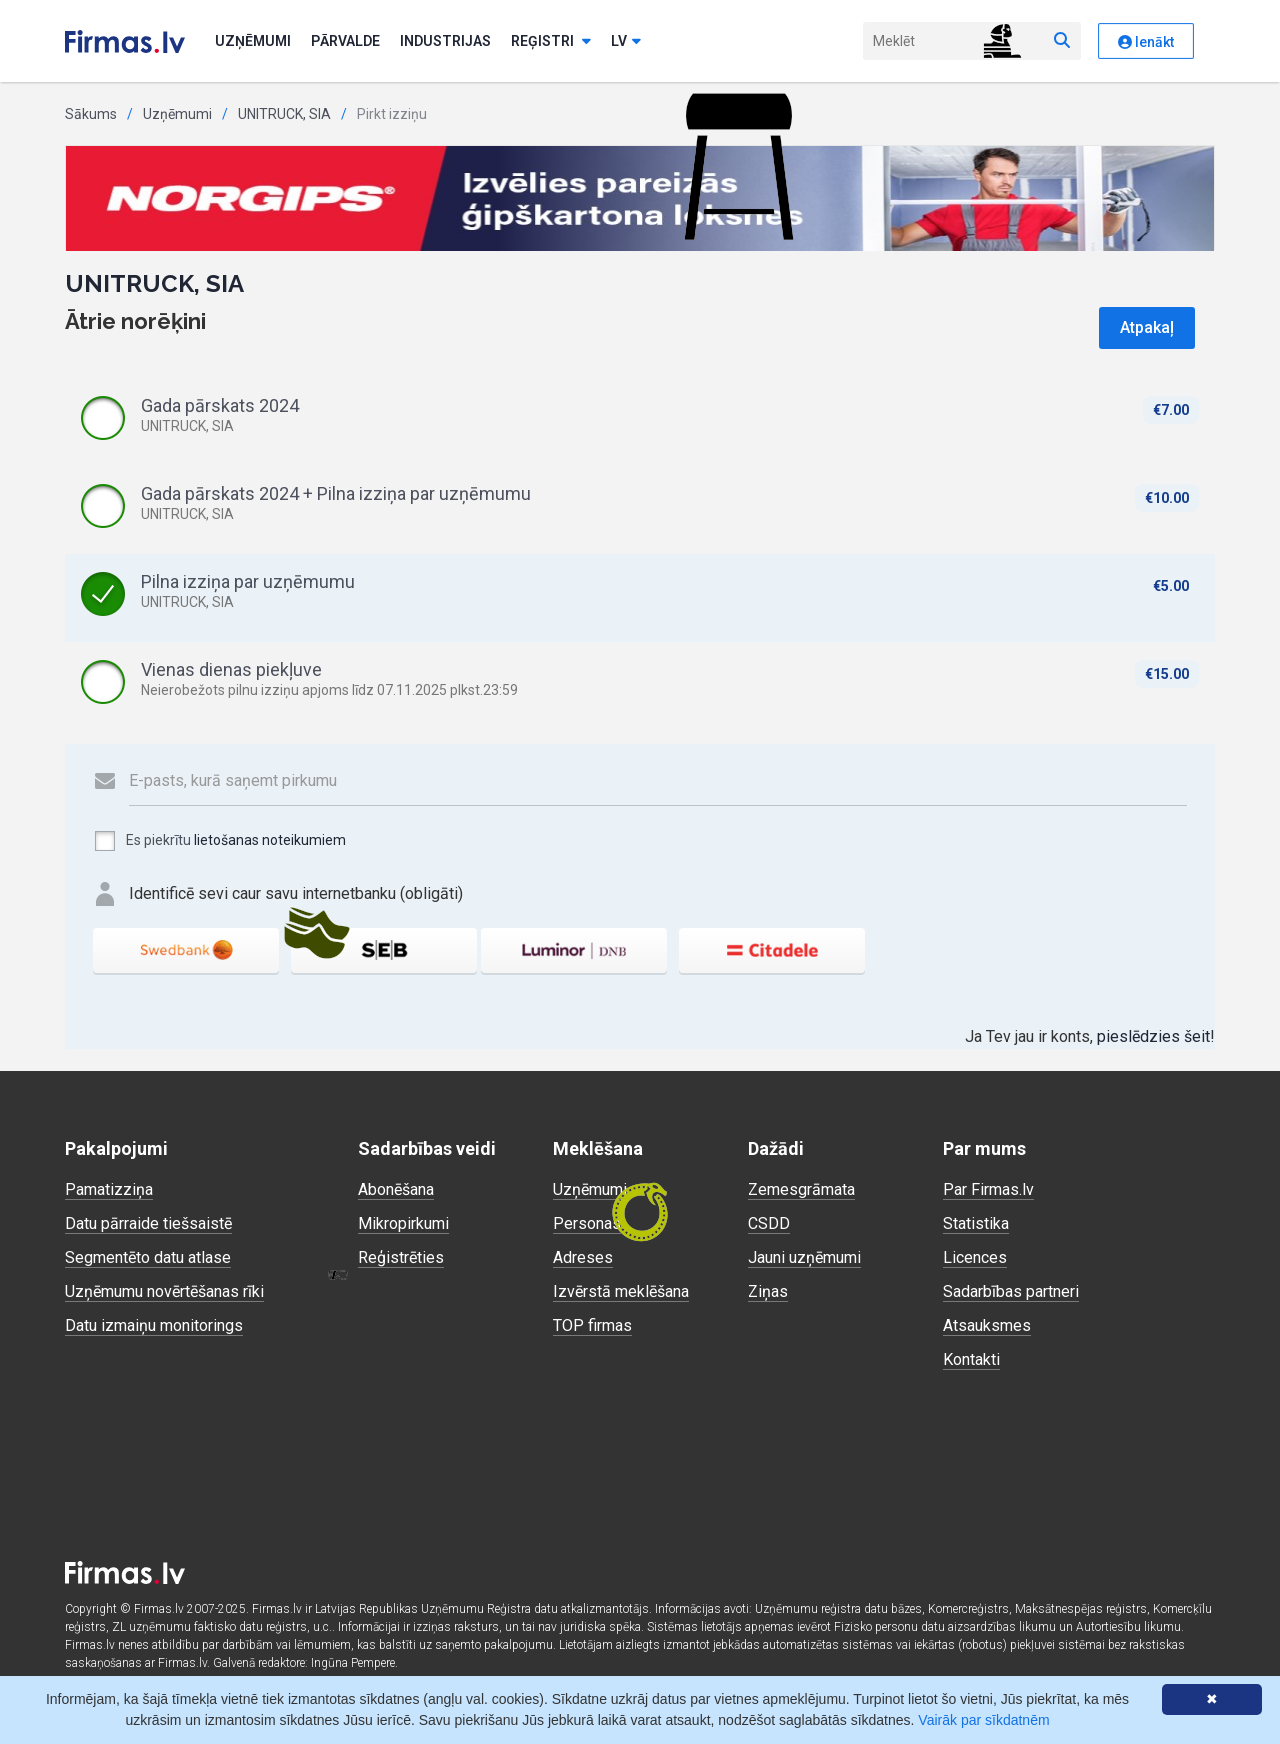 Image resolution: width=1280 pixels, height=1744 pixels. I want to click on explore ancient Egypt themed content, so click(1002, 39).